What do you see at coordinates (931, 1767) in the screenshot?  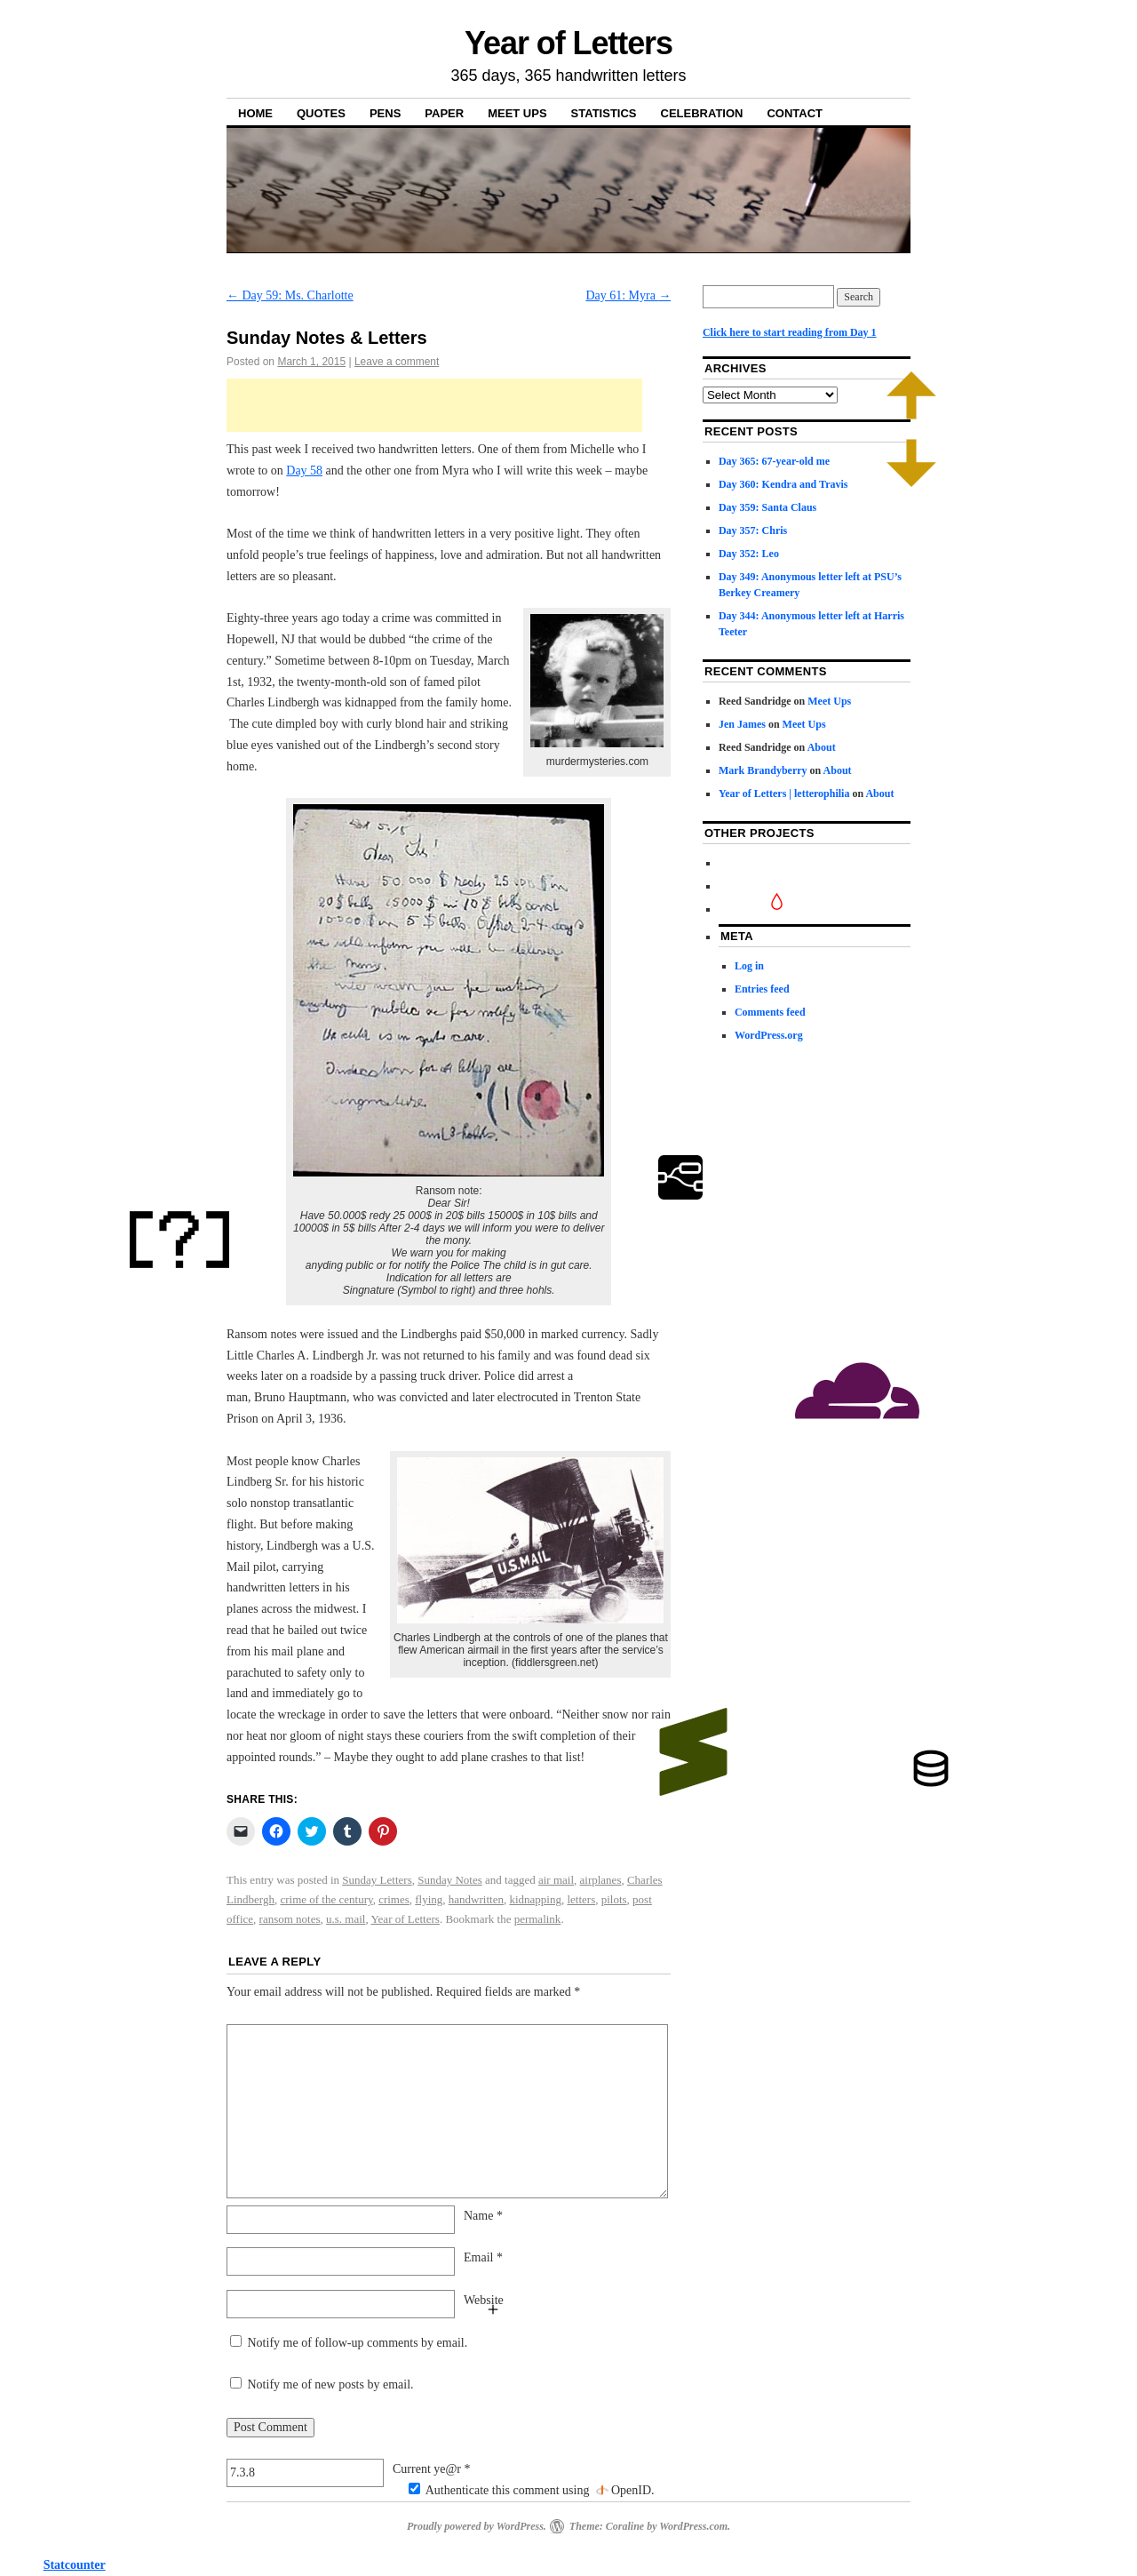 I see `access database storage` at bounding box center [931, 1767].